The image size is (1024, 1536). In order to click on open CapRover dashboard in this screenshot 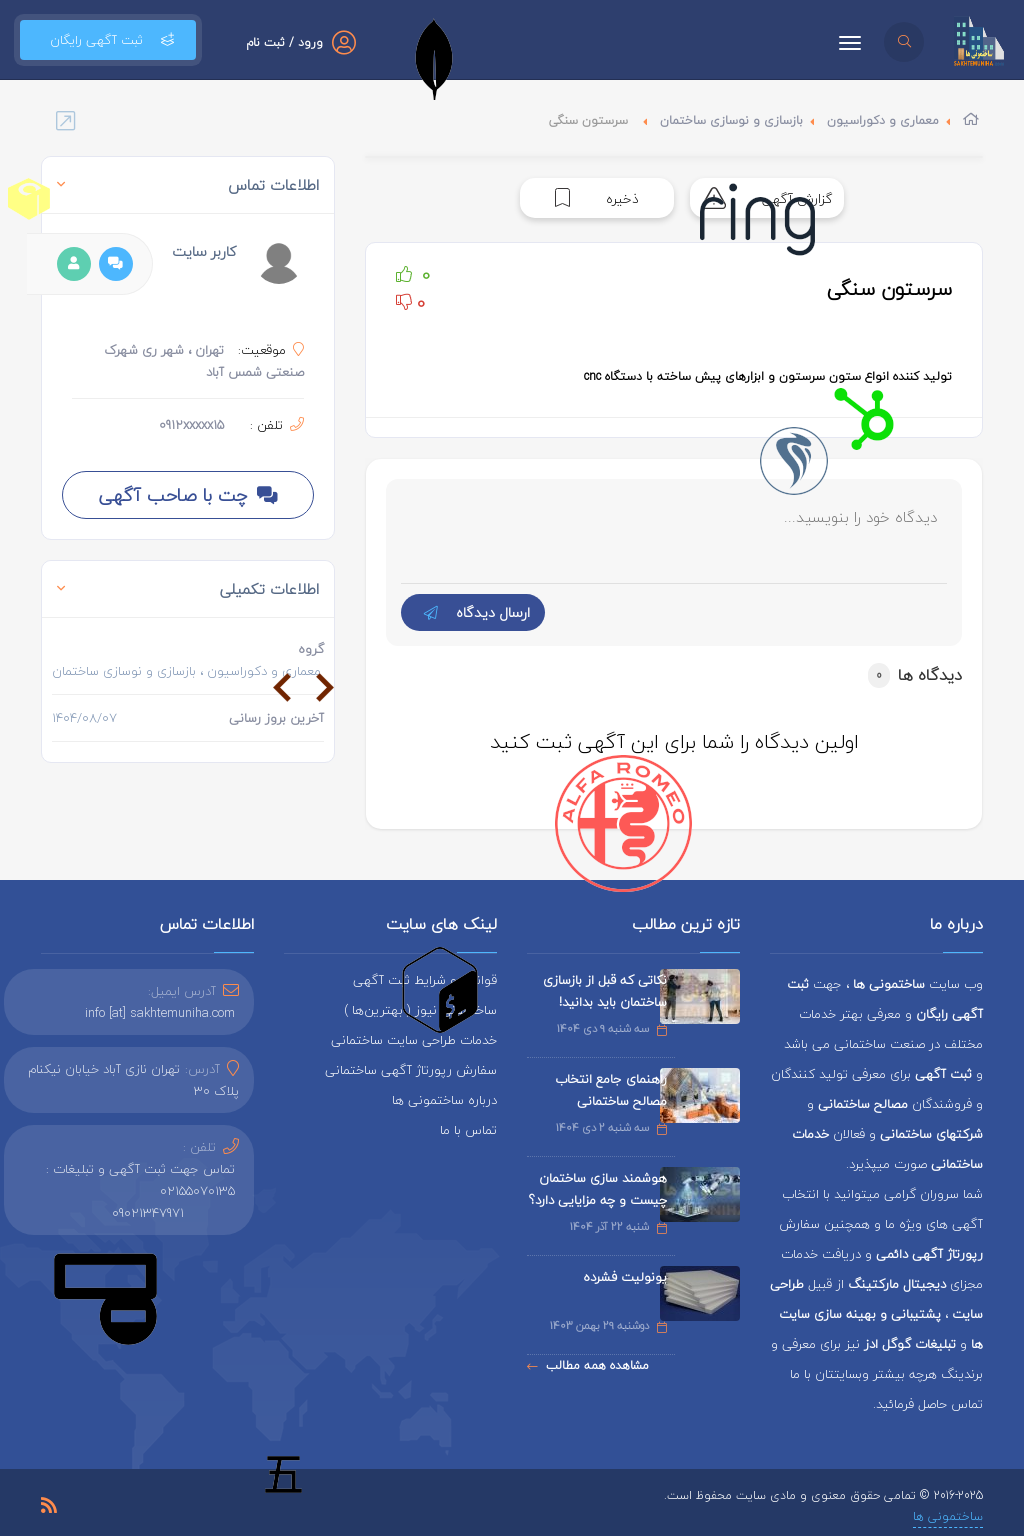, I will do `click(794, 461)`.